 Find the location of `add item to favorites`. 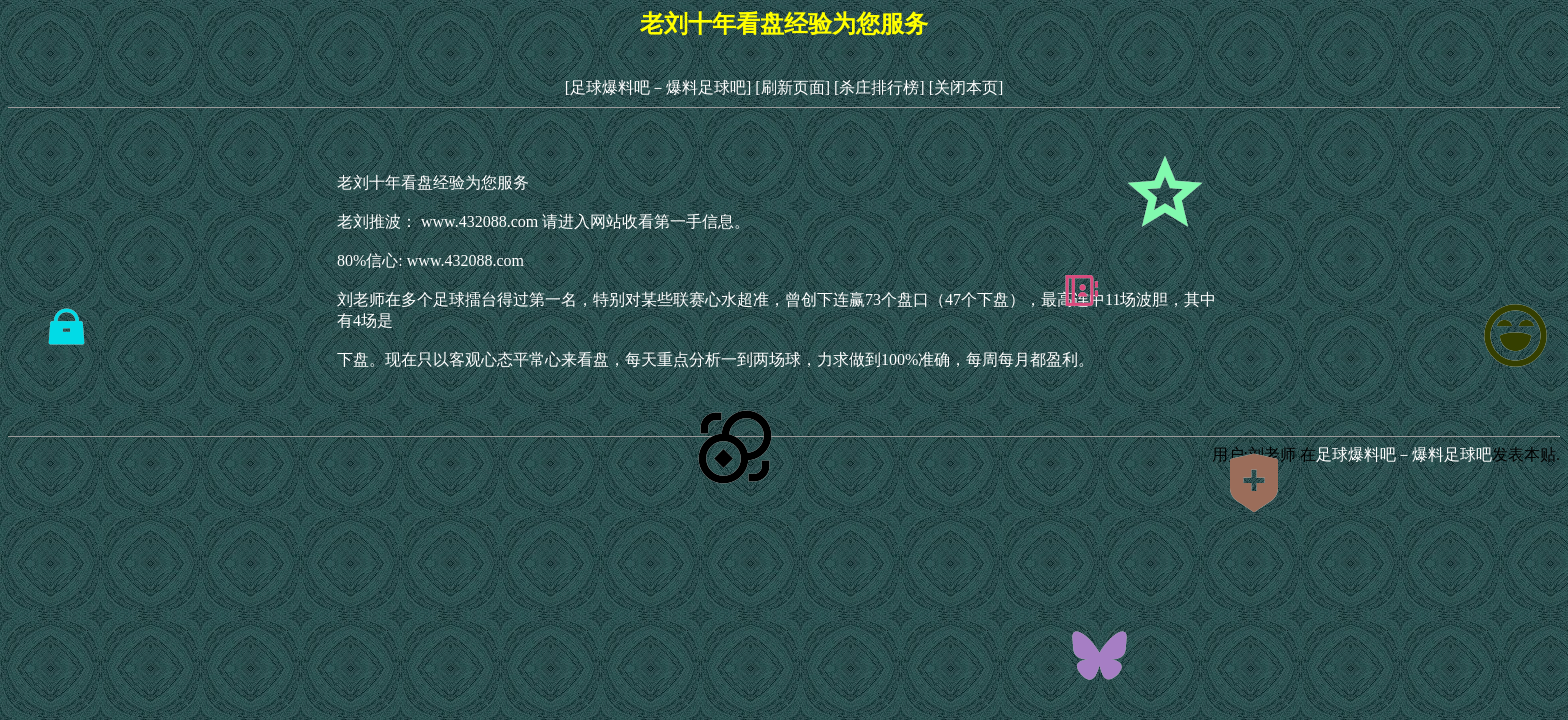

add item to favorites is located at coordinates (1165, 193).